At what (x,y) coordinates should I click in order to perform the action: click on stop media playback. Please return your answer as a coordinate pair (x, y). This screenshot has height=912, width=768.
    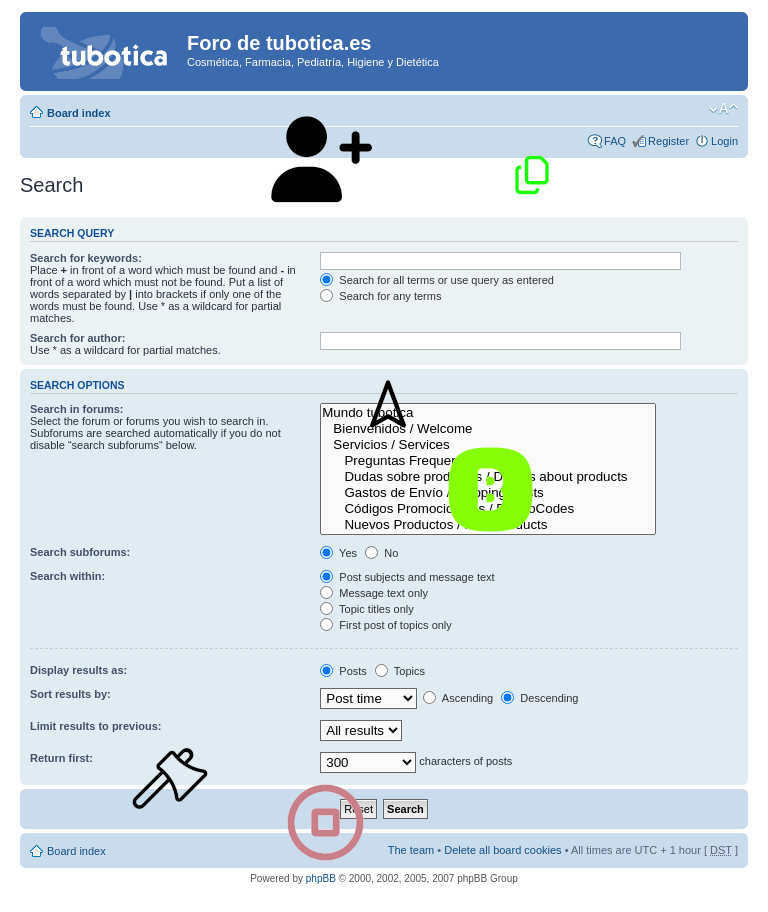
    Looking at the image, I should click on (325, 822).